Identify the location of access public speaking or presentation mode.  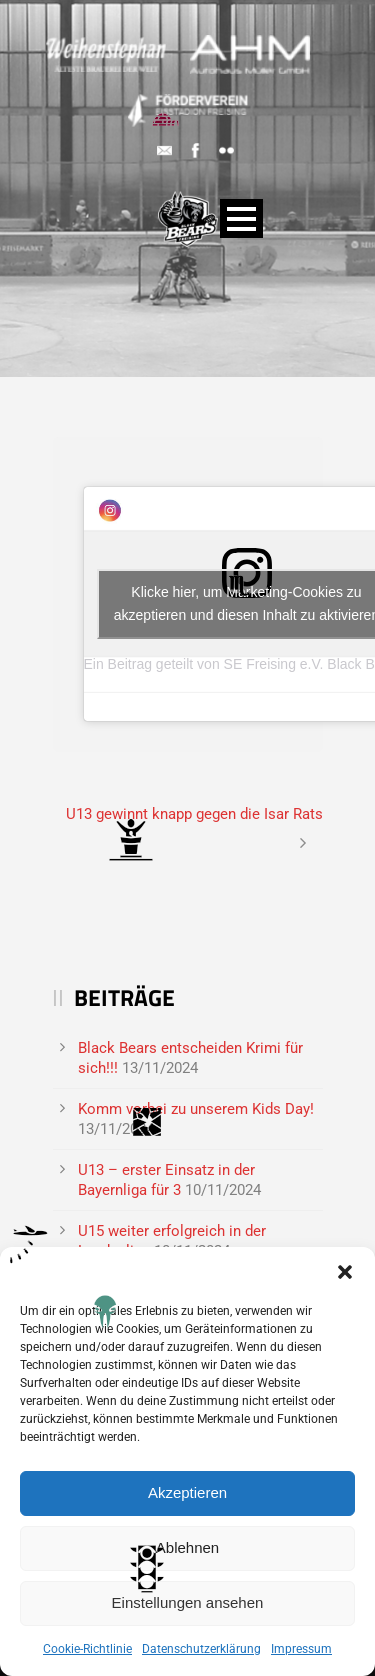
(131, 839).